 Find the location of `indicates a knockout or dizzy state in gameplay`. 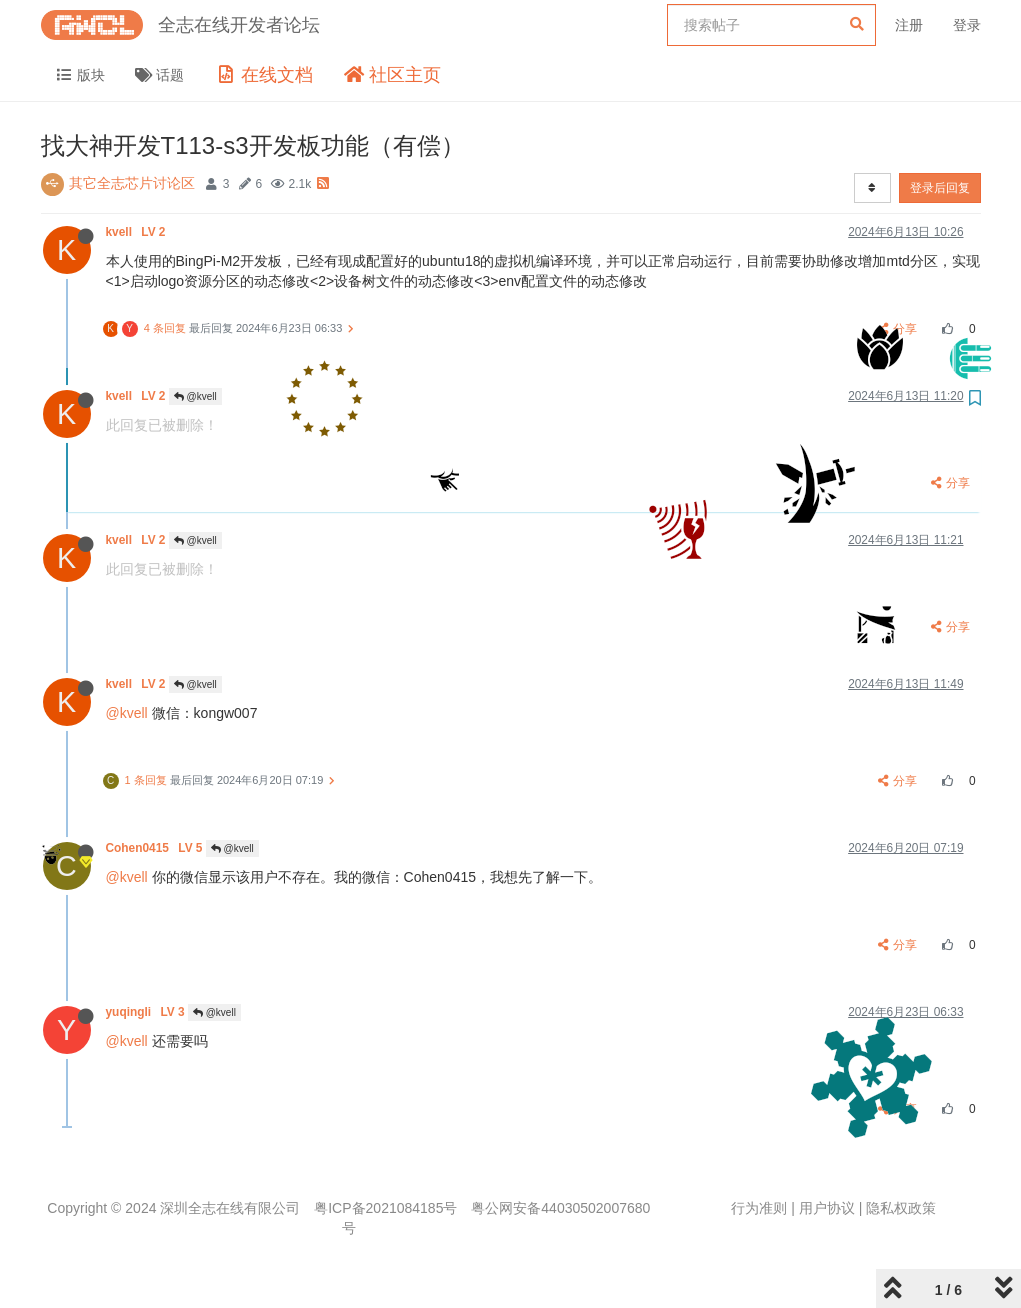

indicates a knockout or dizzy state in gameplay is located at coordinates (51, 854).